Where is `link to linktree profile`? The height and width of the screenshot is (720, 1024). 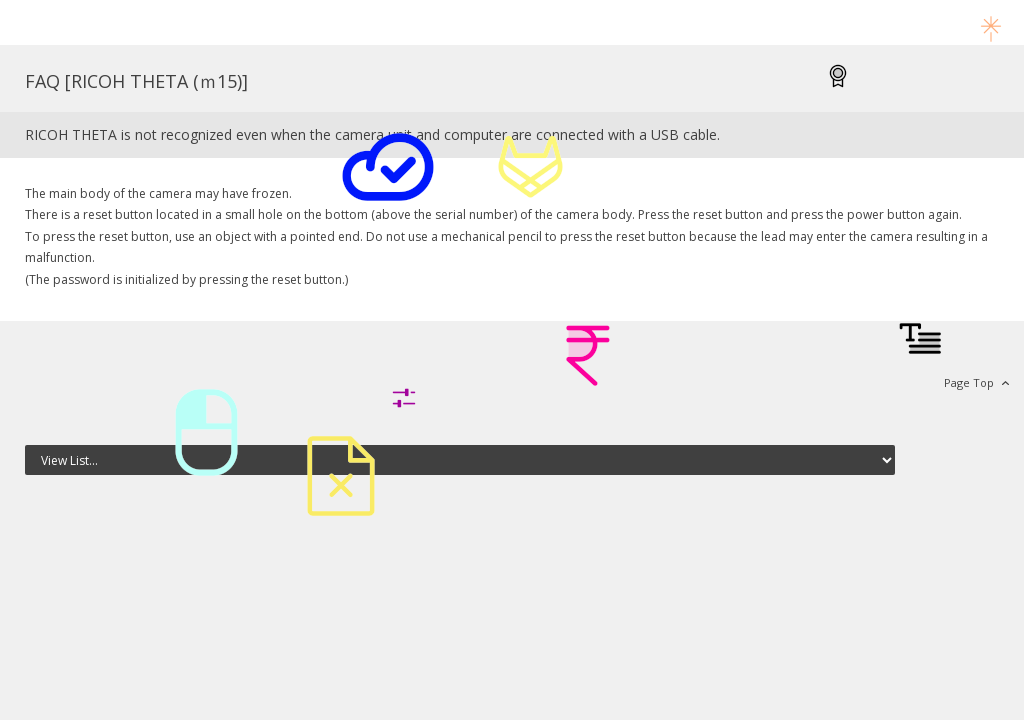
link to linktree profile is located at coordinates (991, 29).